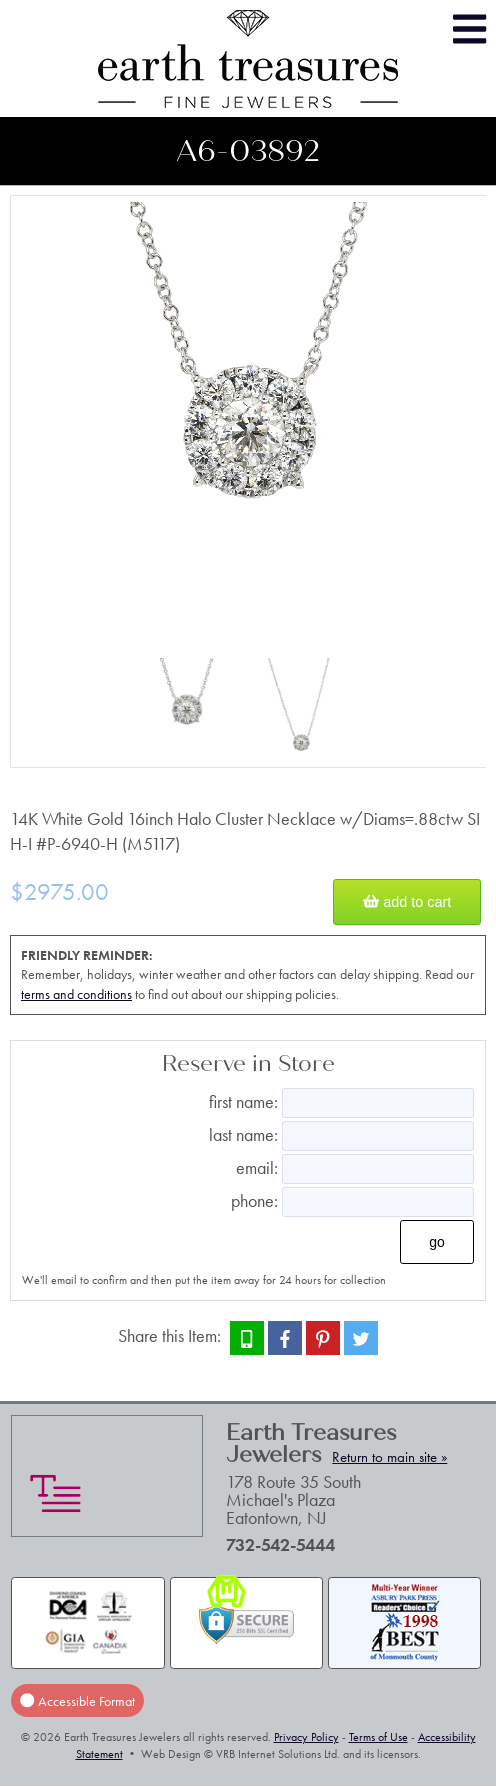 This screenshot has height=1787, width=496. I want to click on read articles from the new york times, so click(54, 1493).